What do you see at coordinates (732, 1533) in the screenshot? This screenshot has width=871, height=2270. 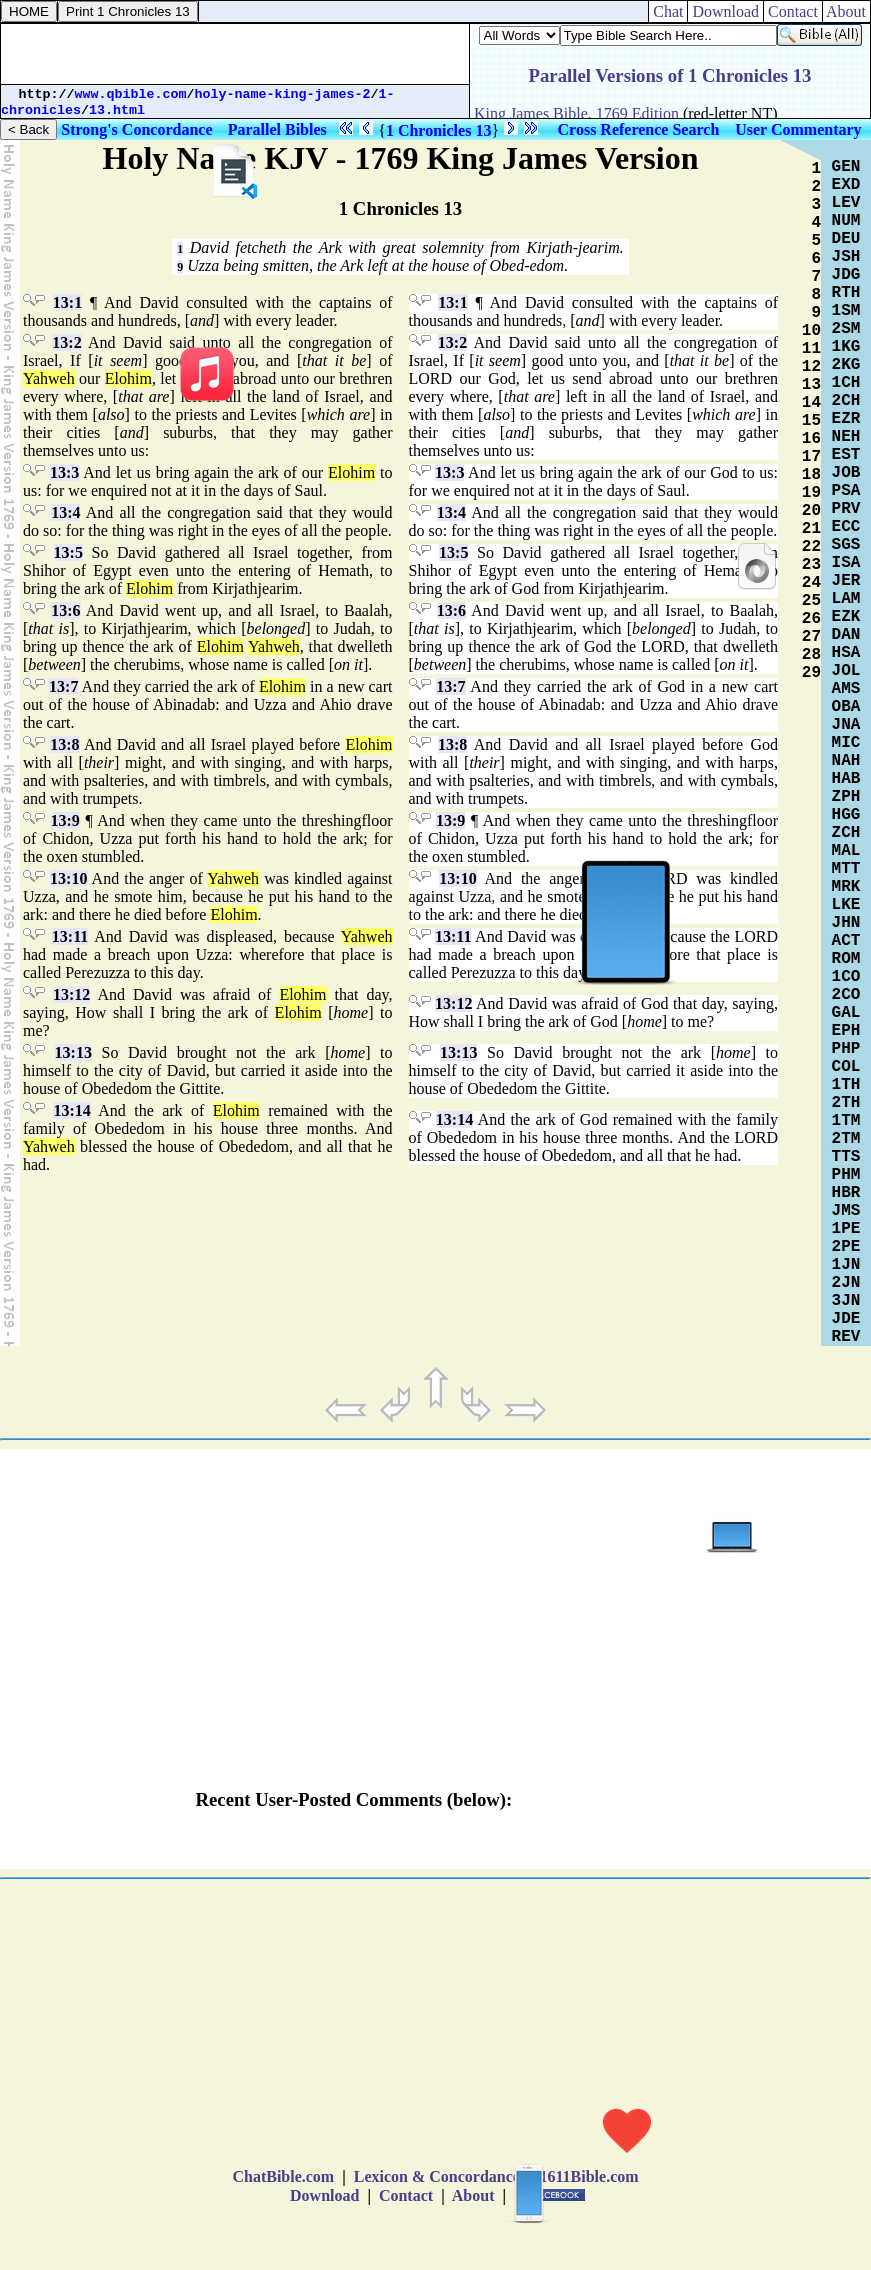 I see `represents a macbook pro device in system settings` at bounding box center [732, 1533].